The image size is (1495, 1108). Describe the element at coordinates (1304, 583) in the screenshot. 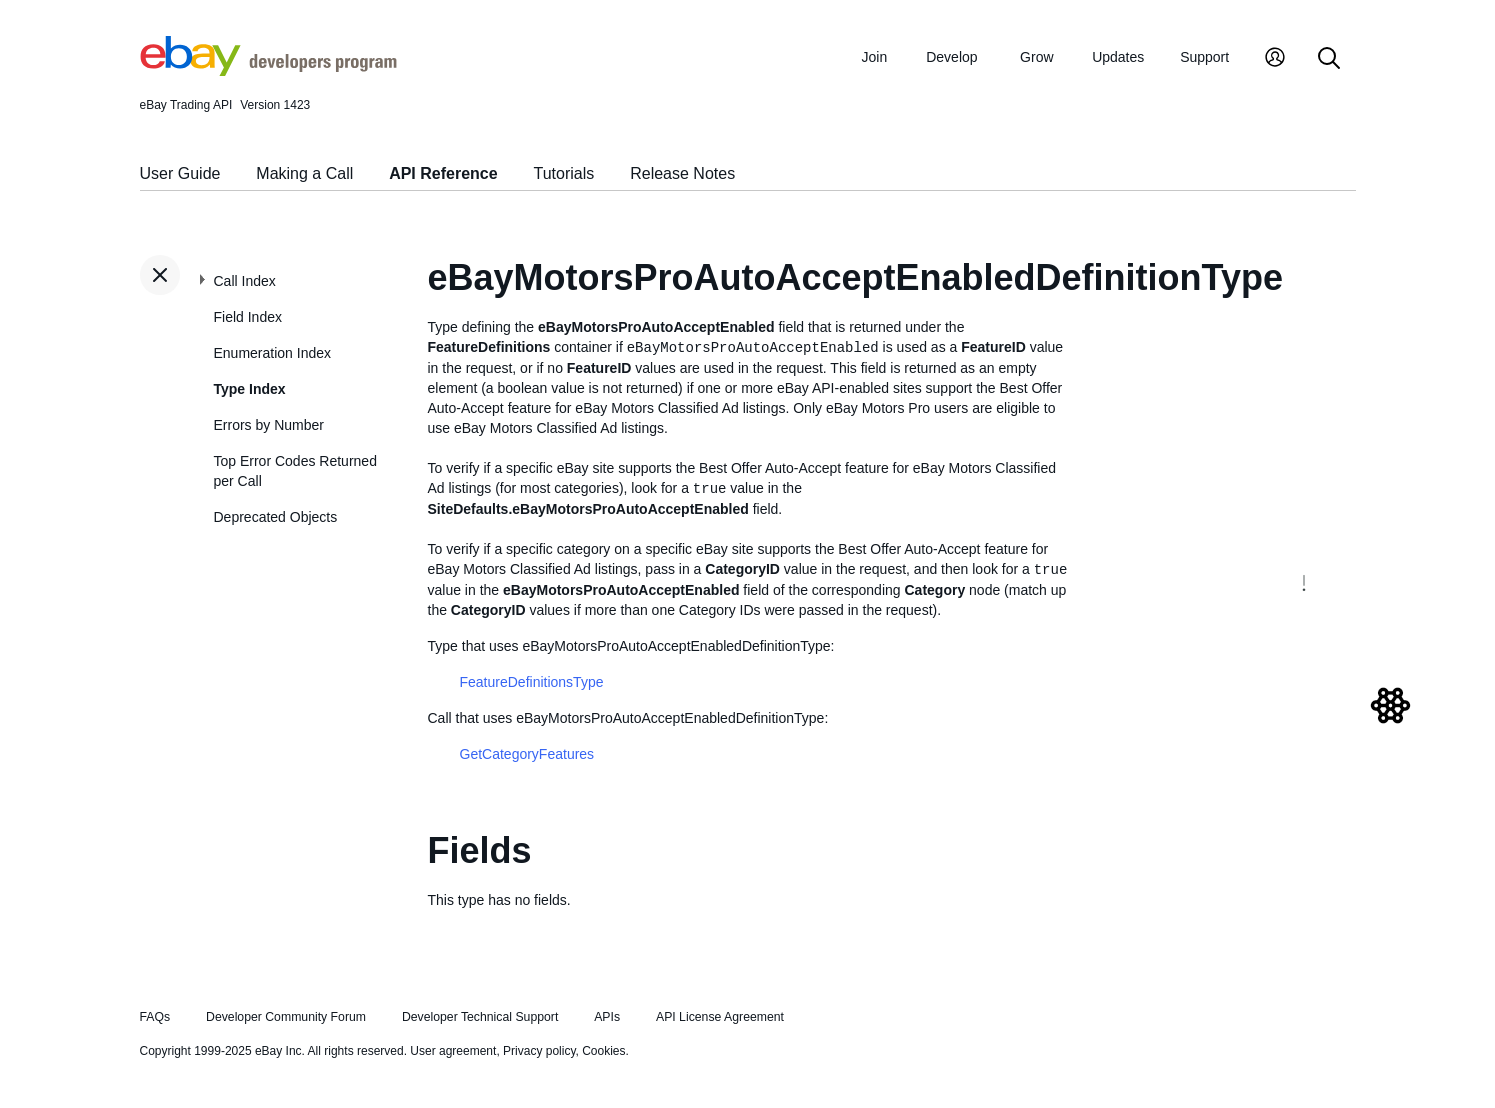

I see `indicates a warning or alert requiring attention` at that location.